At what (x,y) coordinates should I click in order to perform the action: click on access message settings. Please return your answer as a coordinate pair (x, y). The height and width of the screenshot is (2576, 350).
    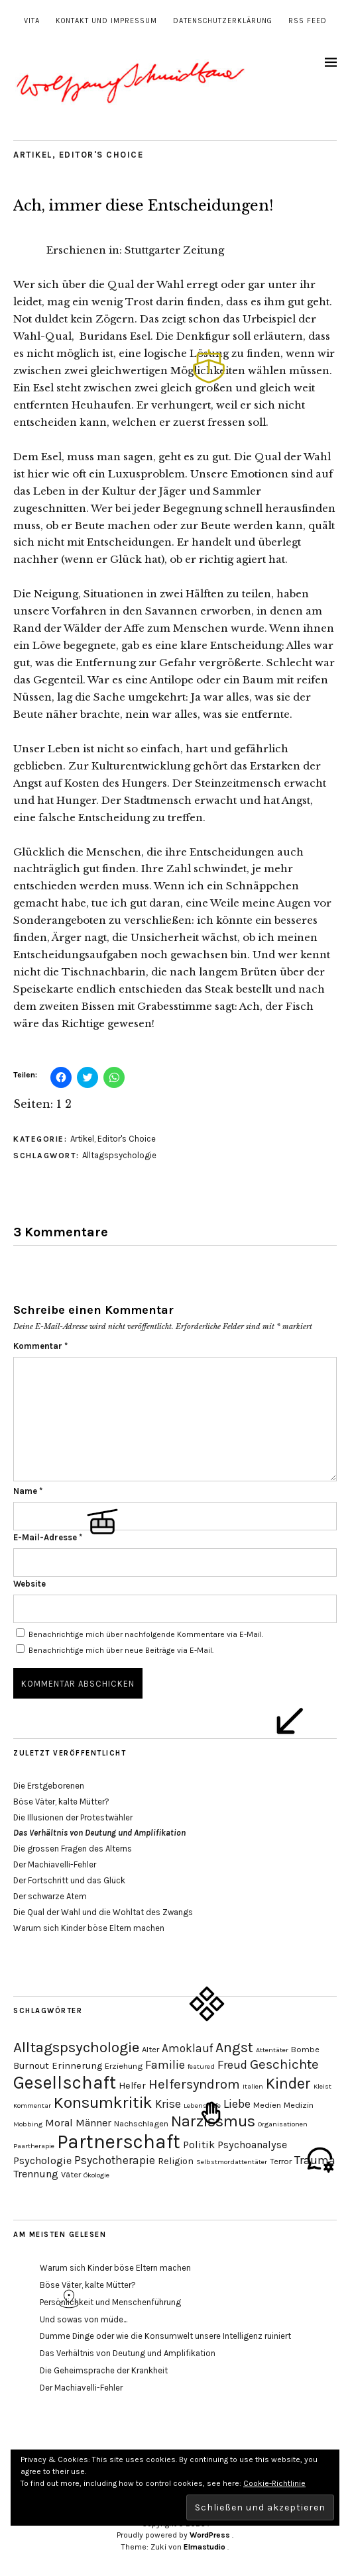
    Looking at the image, I should click on (320, 2158).